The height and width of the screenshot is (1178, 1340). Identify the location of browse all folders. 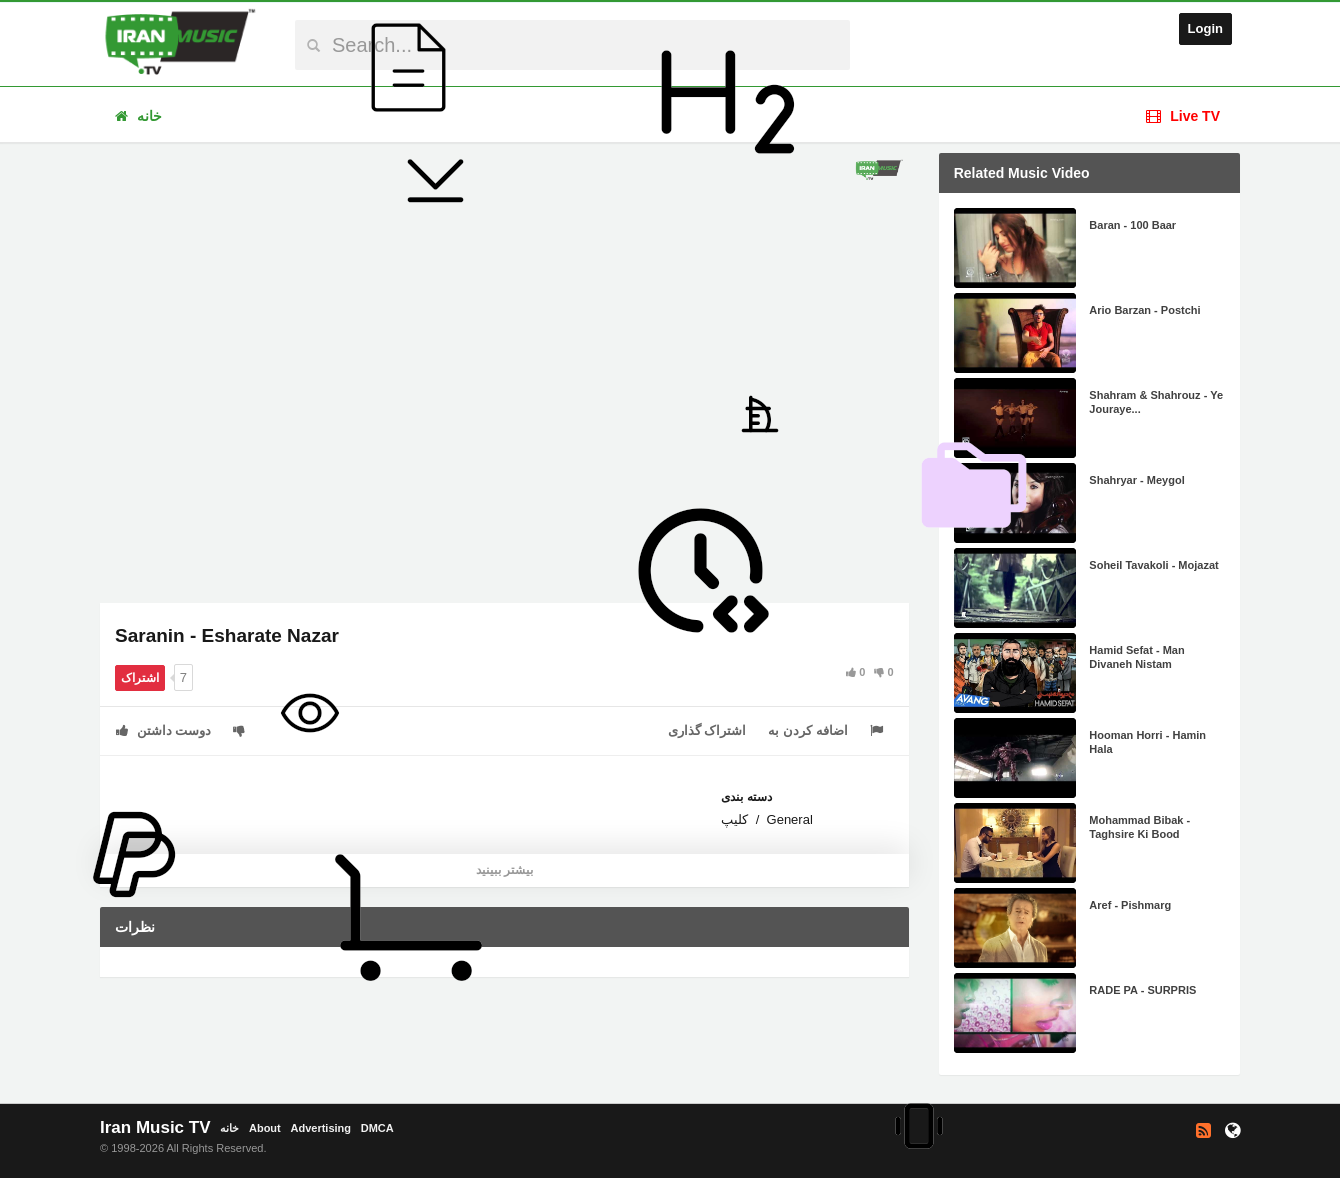
(972, 485).